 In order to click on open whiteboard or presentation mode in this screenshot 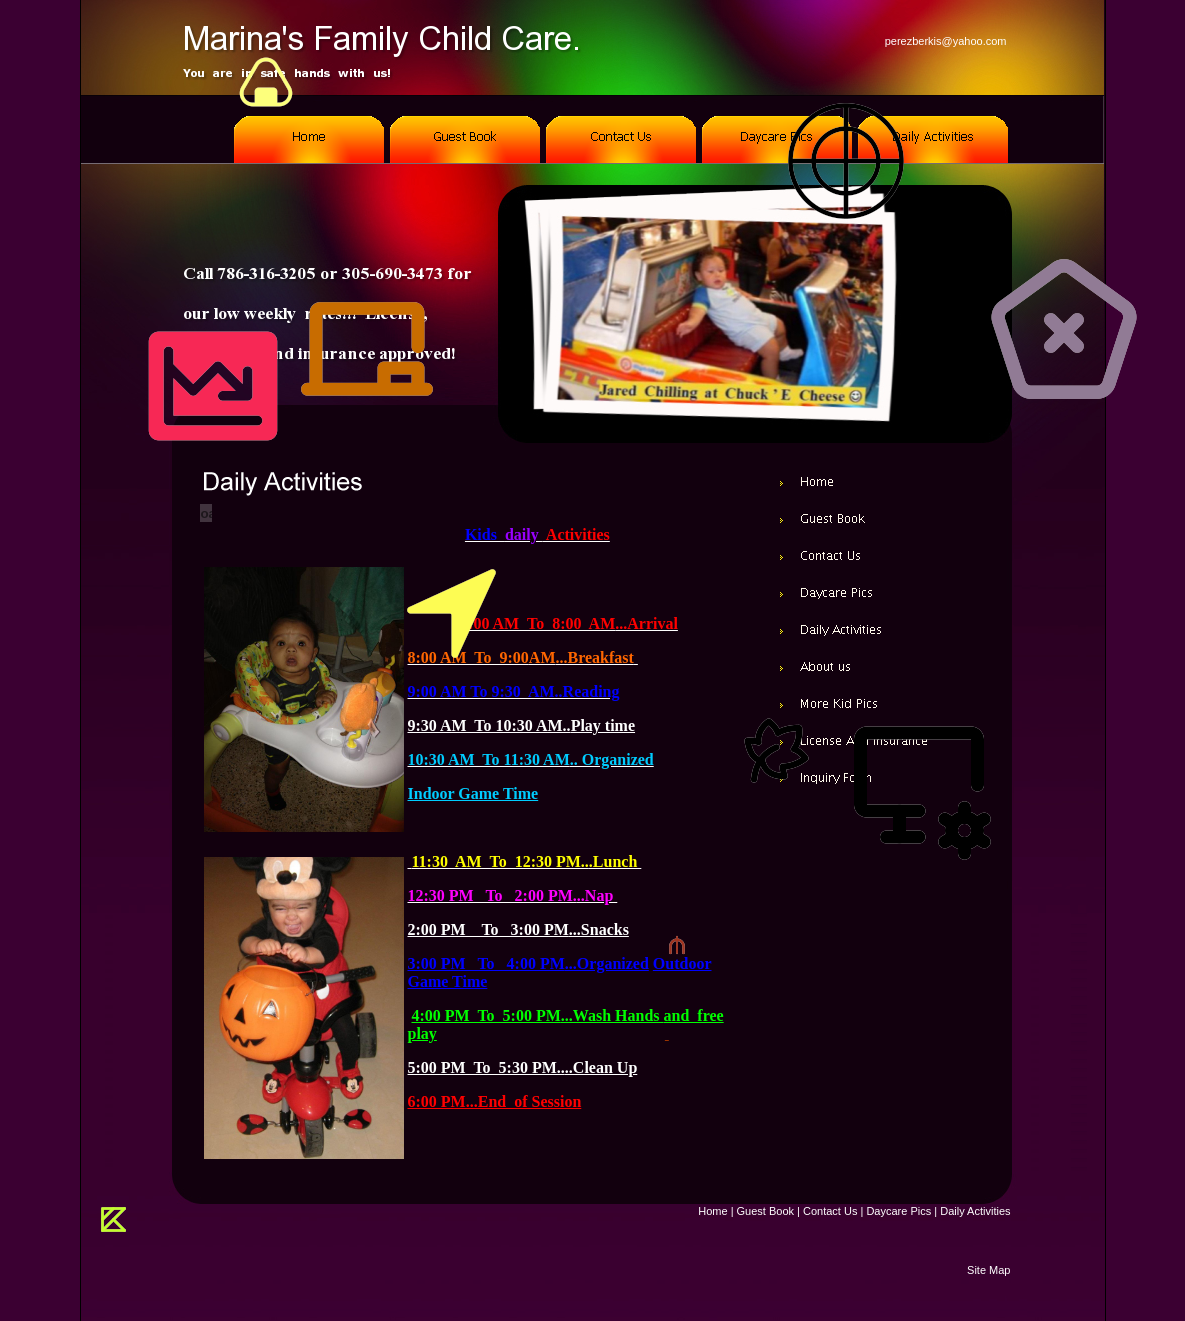, I will do `click(367, 351)`.